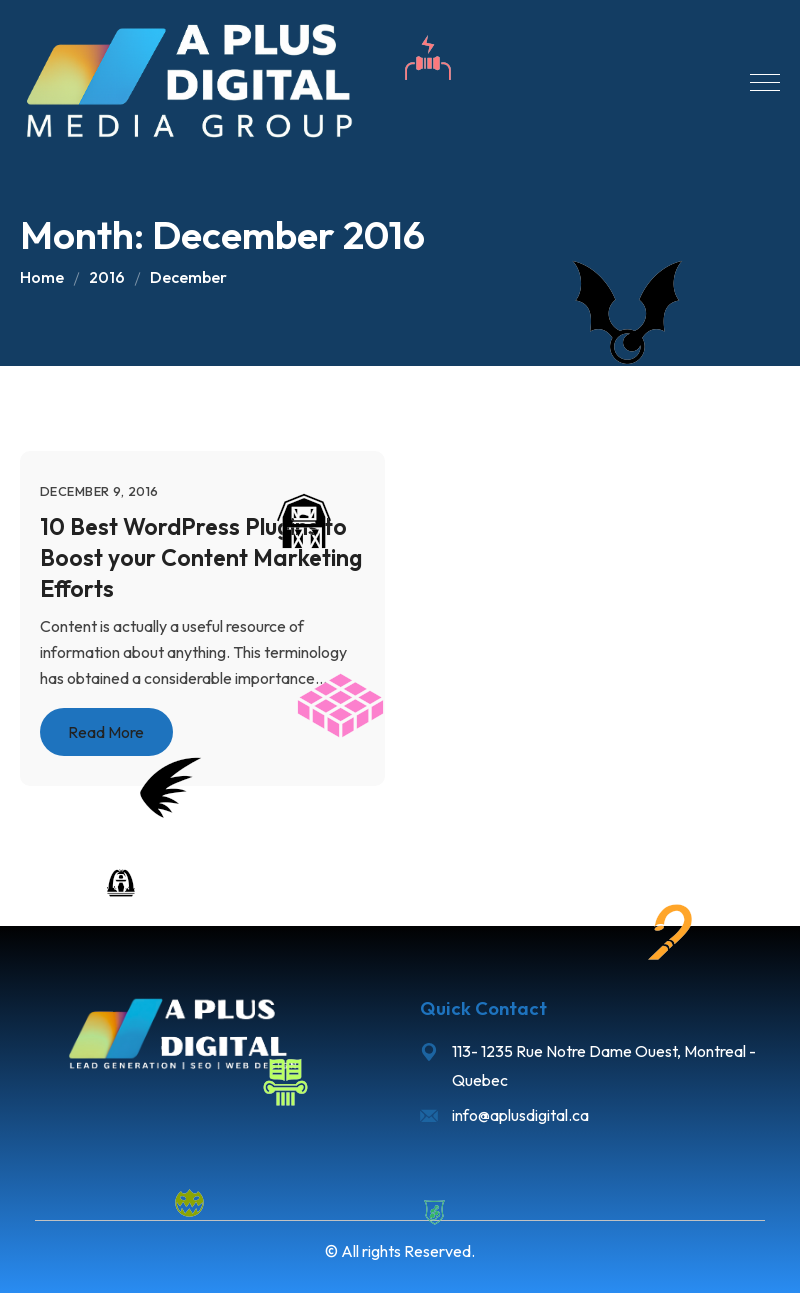 This screenshot has height=1293, width=800. What do you see at coordinates (670, 932) in the screenshot?
I see `shepherd or pastoral character class icon` at bounding box center [670, 932].